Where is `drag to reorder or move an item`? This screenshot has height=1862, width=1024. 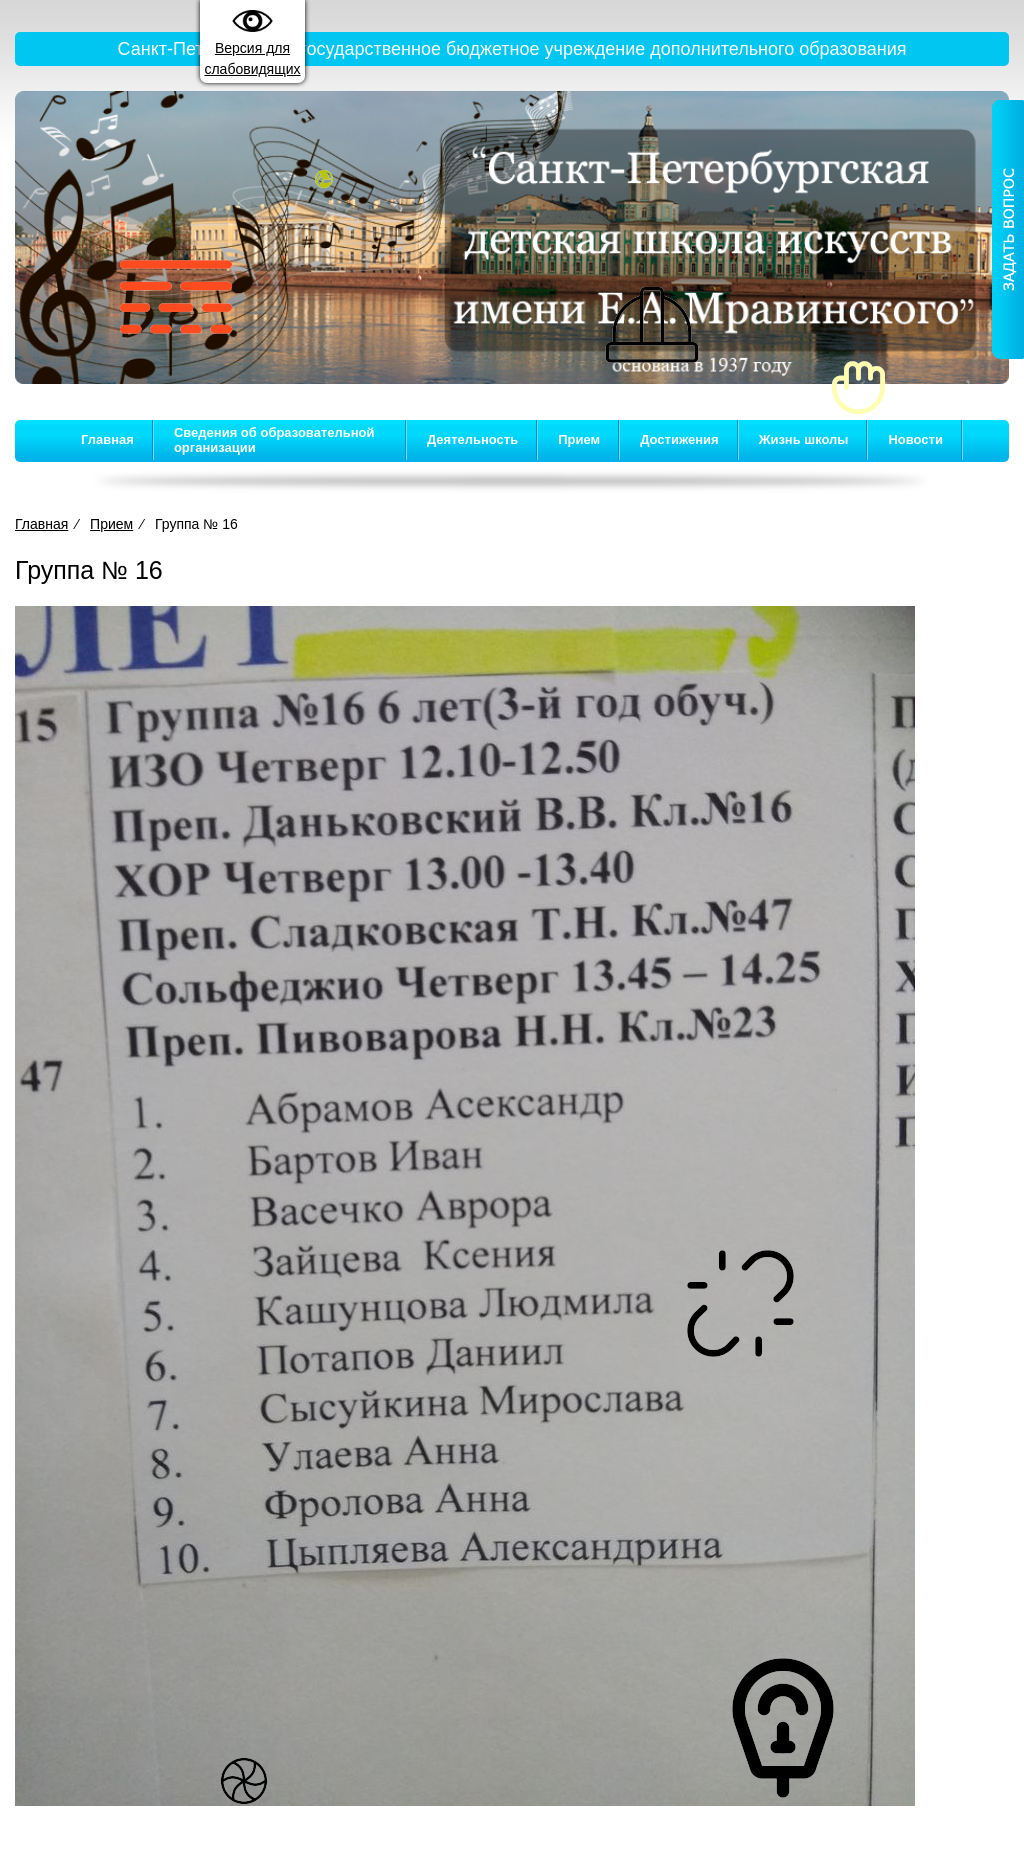 drag to reorder or move an item is located at coordinates (858, 380).